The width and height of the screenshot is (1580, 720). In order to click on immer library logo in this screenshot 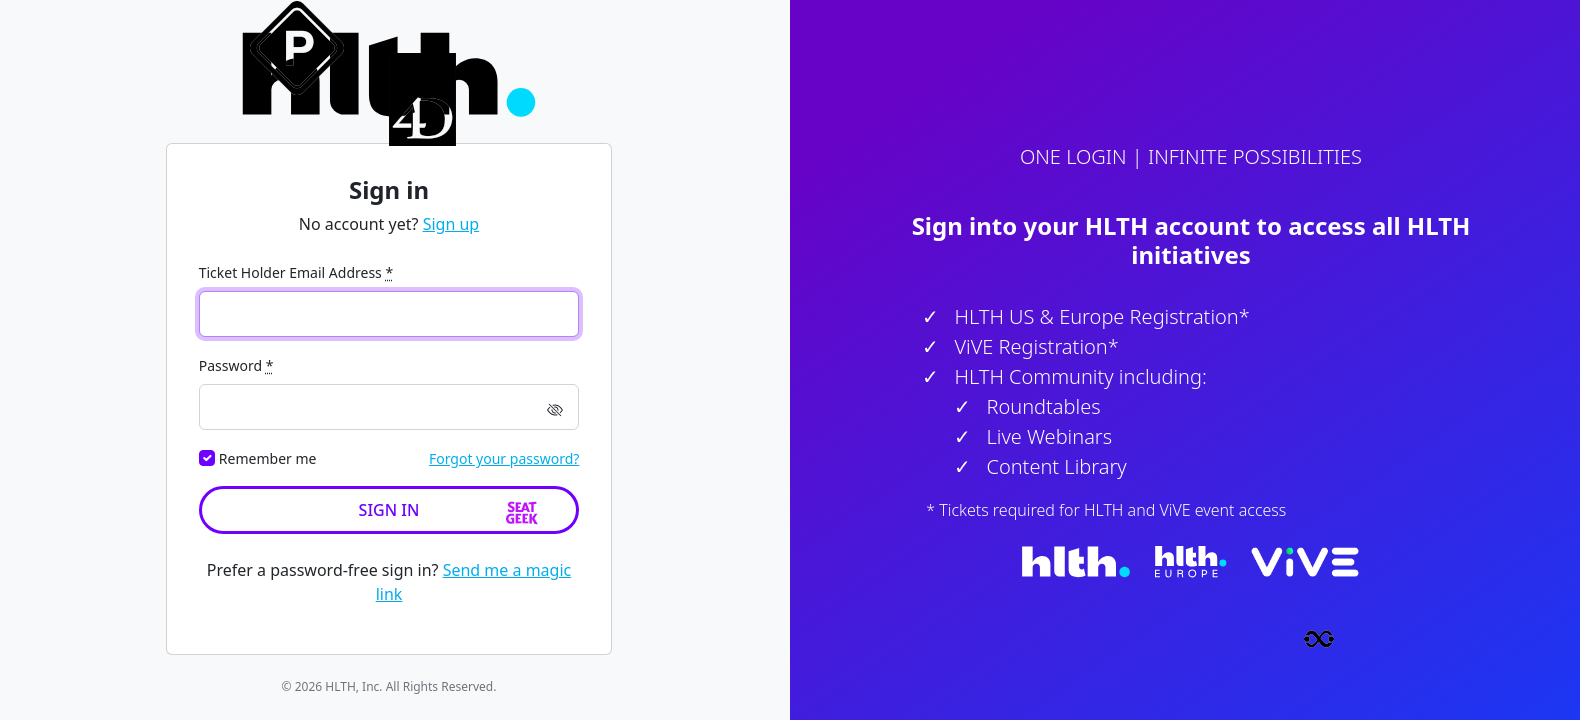, I will do `click(1319, 639)`.